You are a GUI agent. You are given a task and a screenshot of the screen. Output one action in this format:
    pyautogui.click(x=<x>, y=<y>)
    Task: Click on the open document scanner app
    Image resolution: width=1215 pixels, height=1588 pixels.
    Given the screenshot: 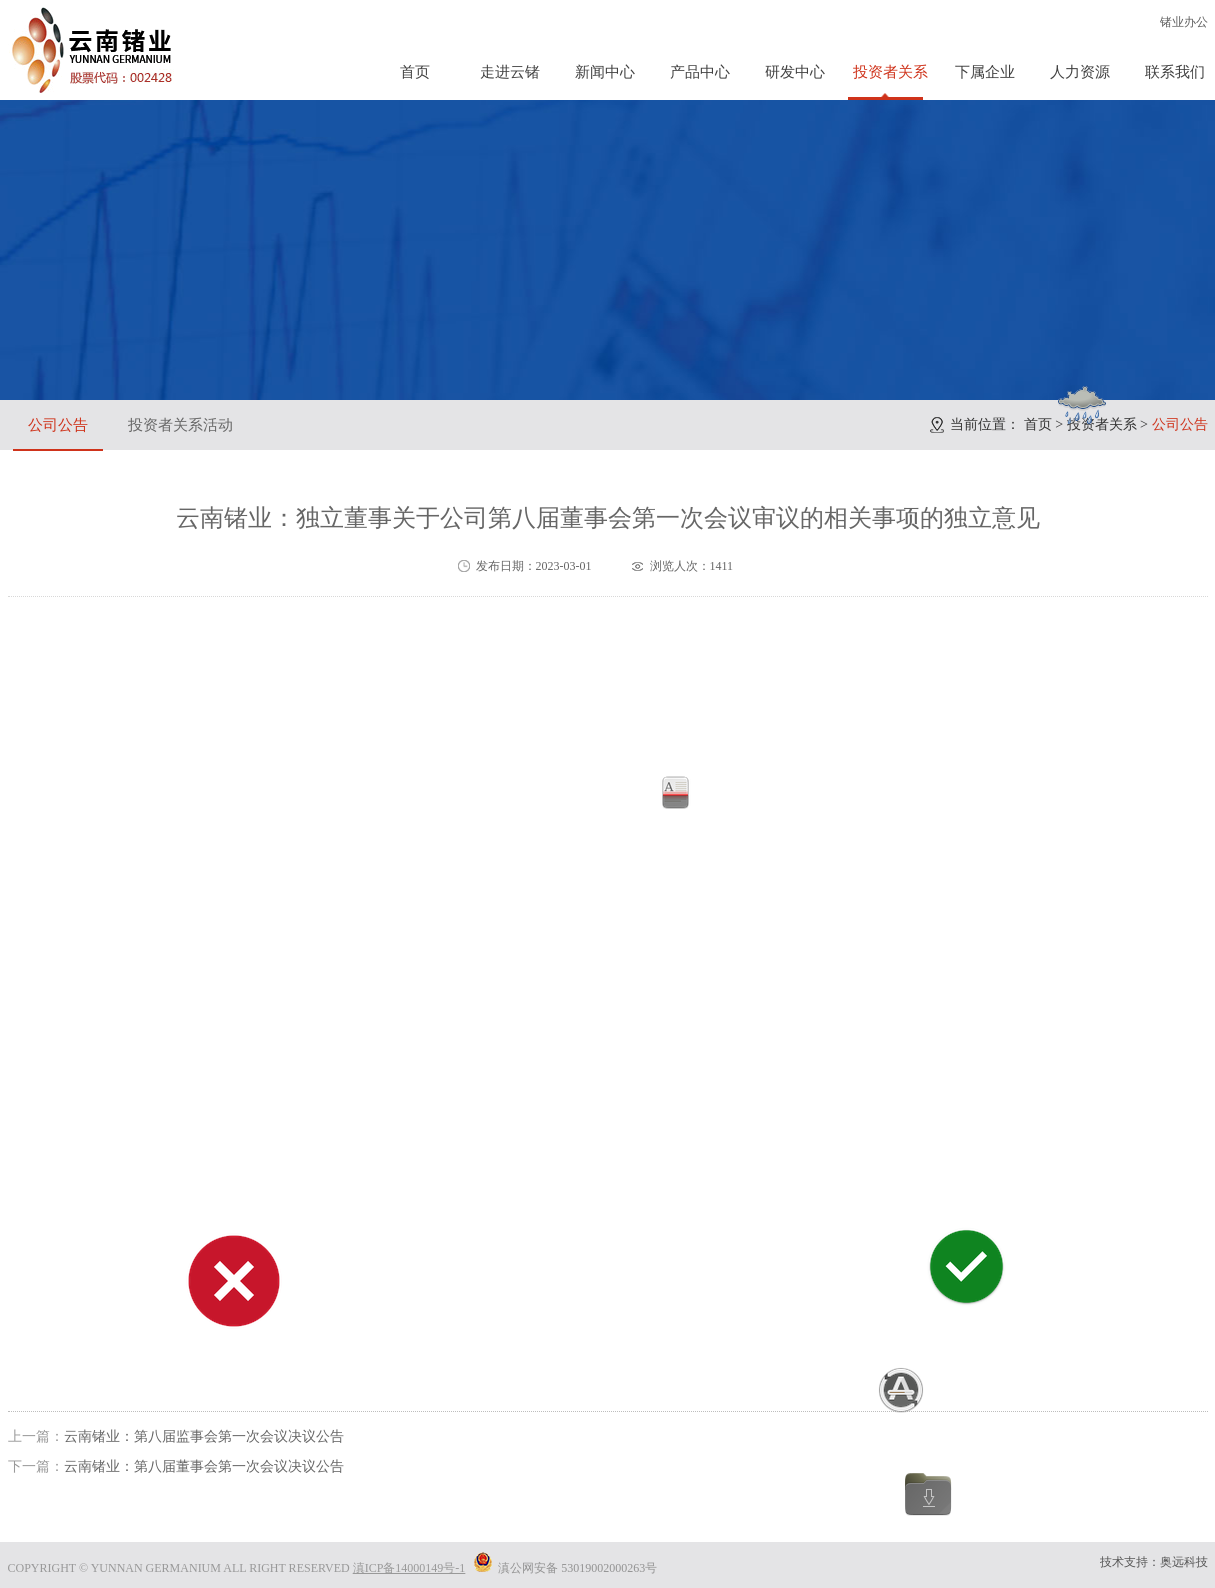 What is the action you would take?
    pyautogui.click(x=675, y=792)
    